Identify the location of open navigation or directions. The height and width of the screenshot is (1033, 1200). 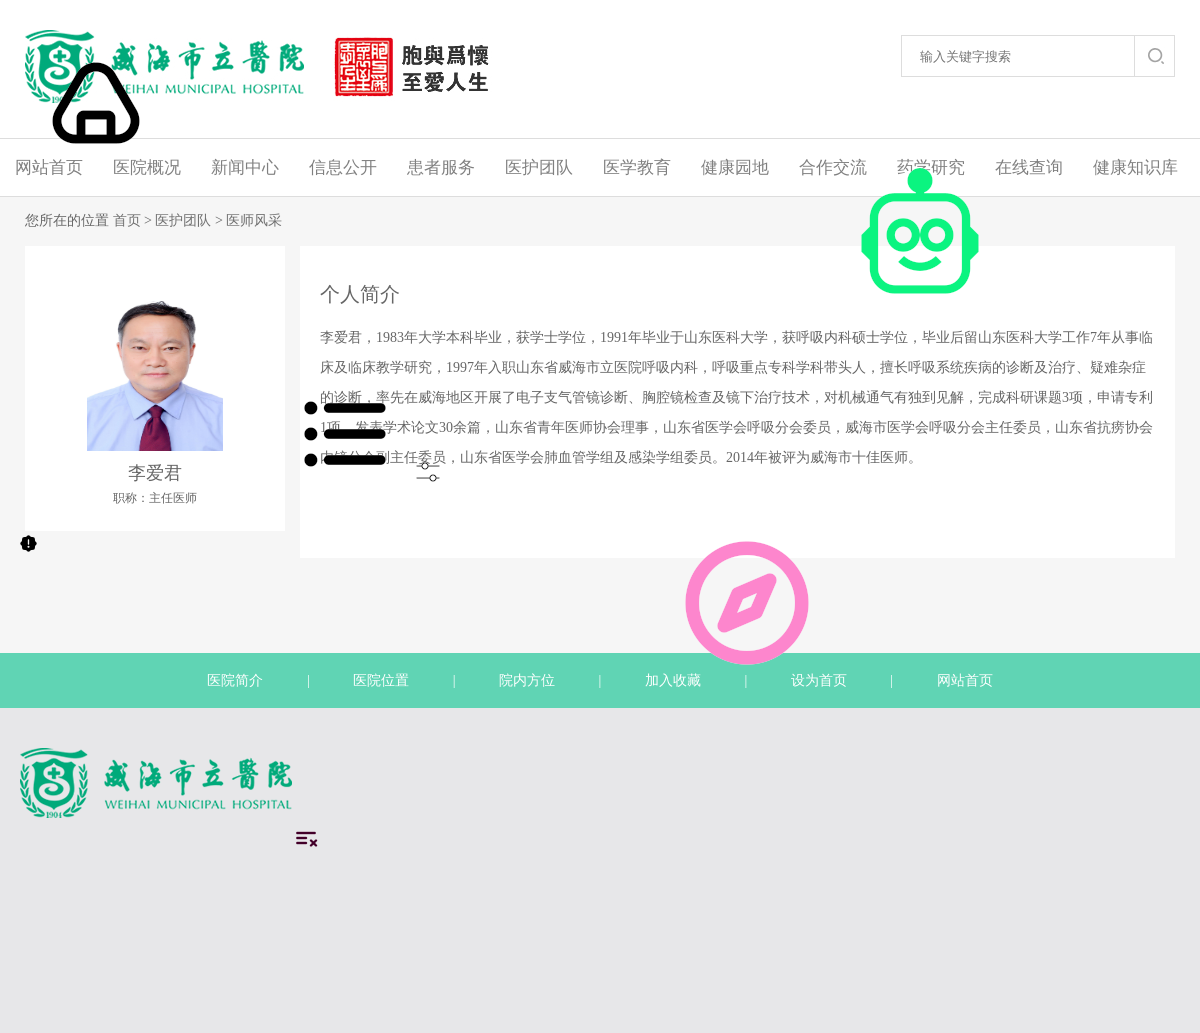
(747, 603).